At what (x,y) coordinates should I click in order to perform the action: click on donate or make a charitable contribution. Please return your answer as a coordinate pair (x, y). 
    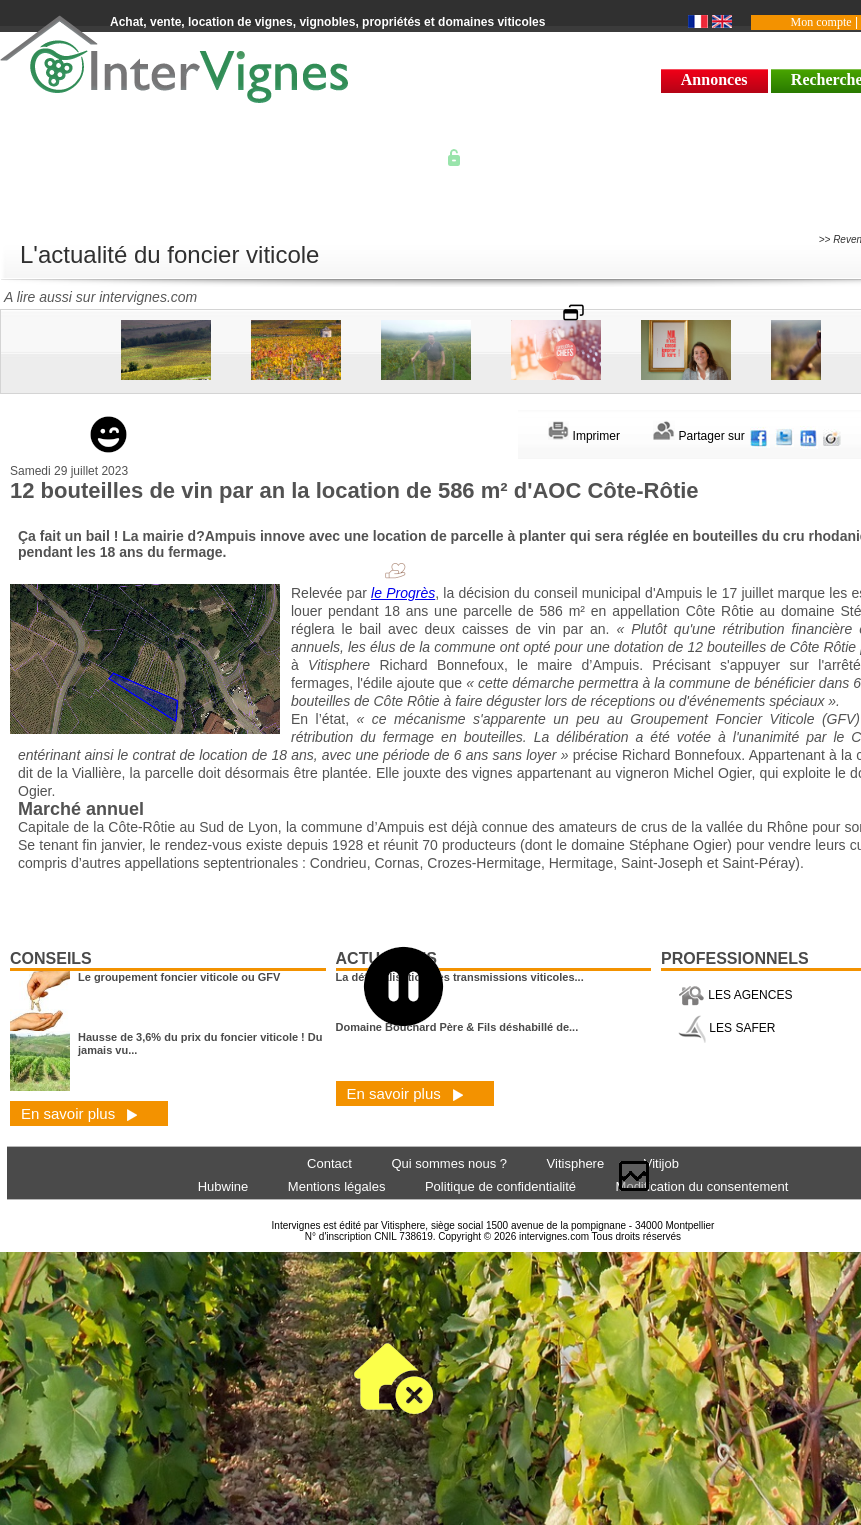
    Looking at the image, I should click on (396, 571).